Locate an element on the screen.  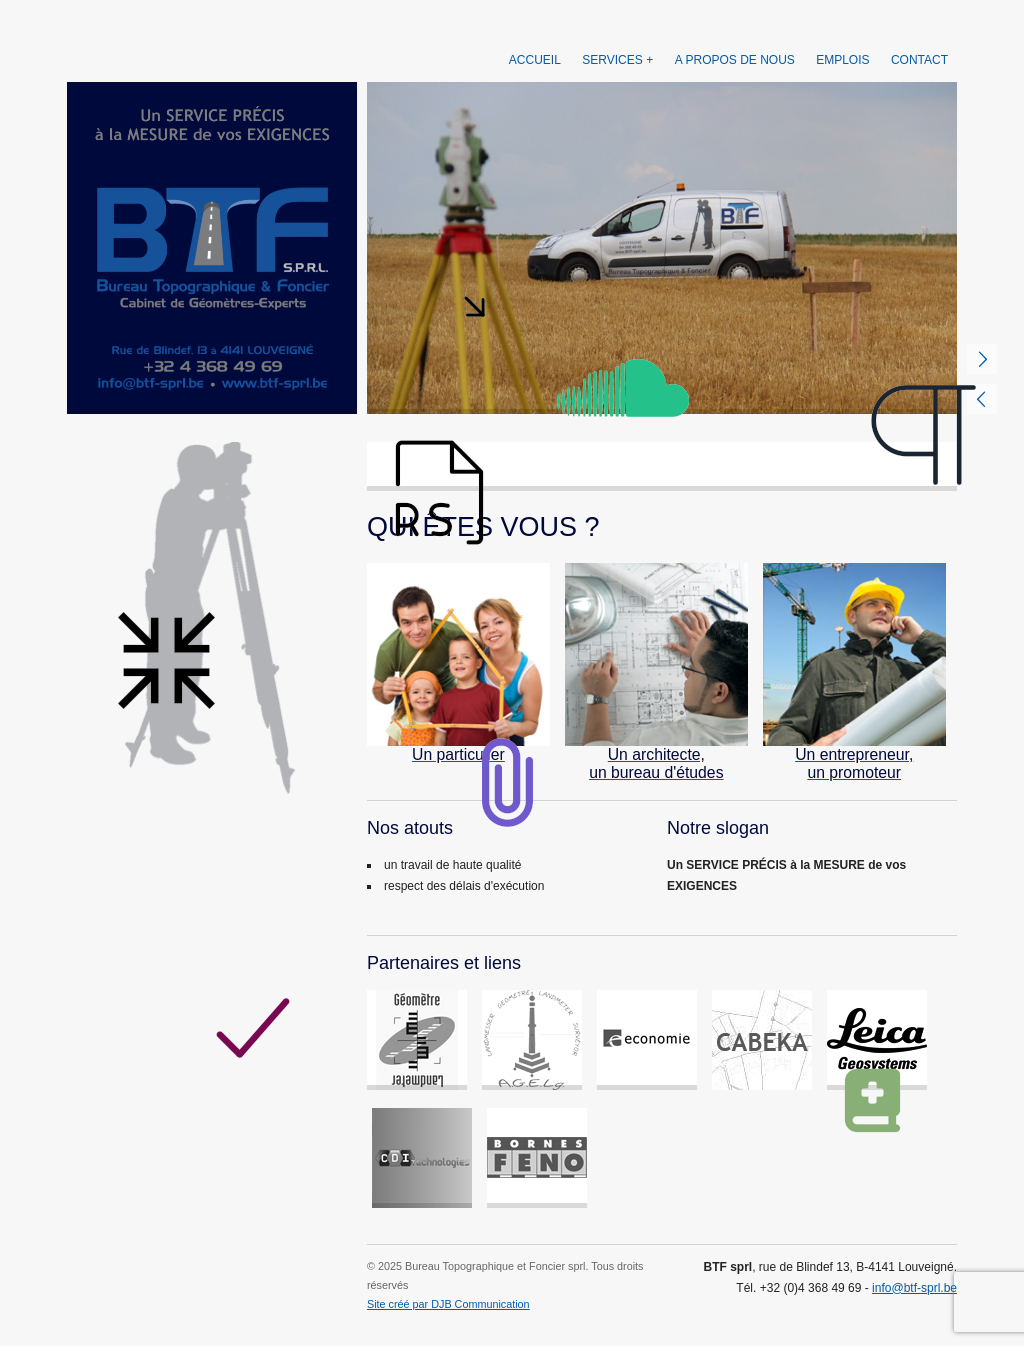
access medical records or health information is located at coordinates (872, 1100).